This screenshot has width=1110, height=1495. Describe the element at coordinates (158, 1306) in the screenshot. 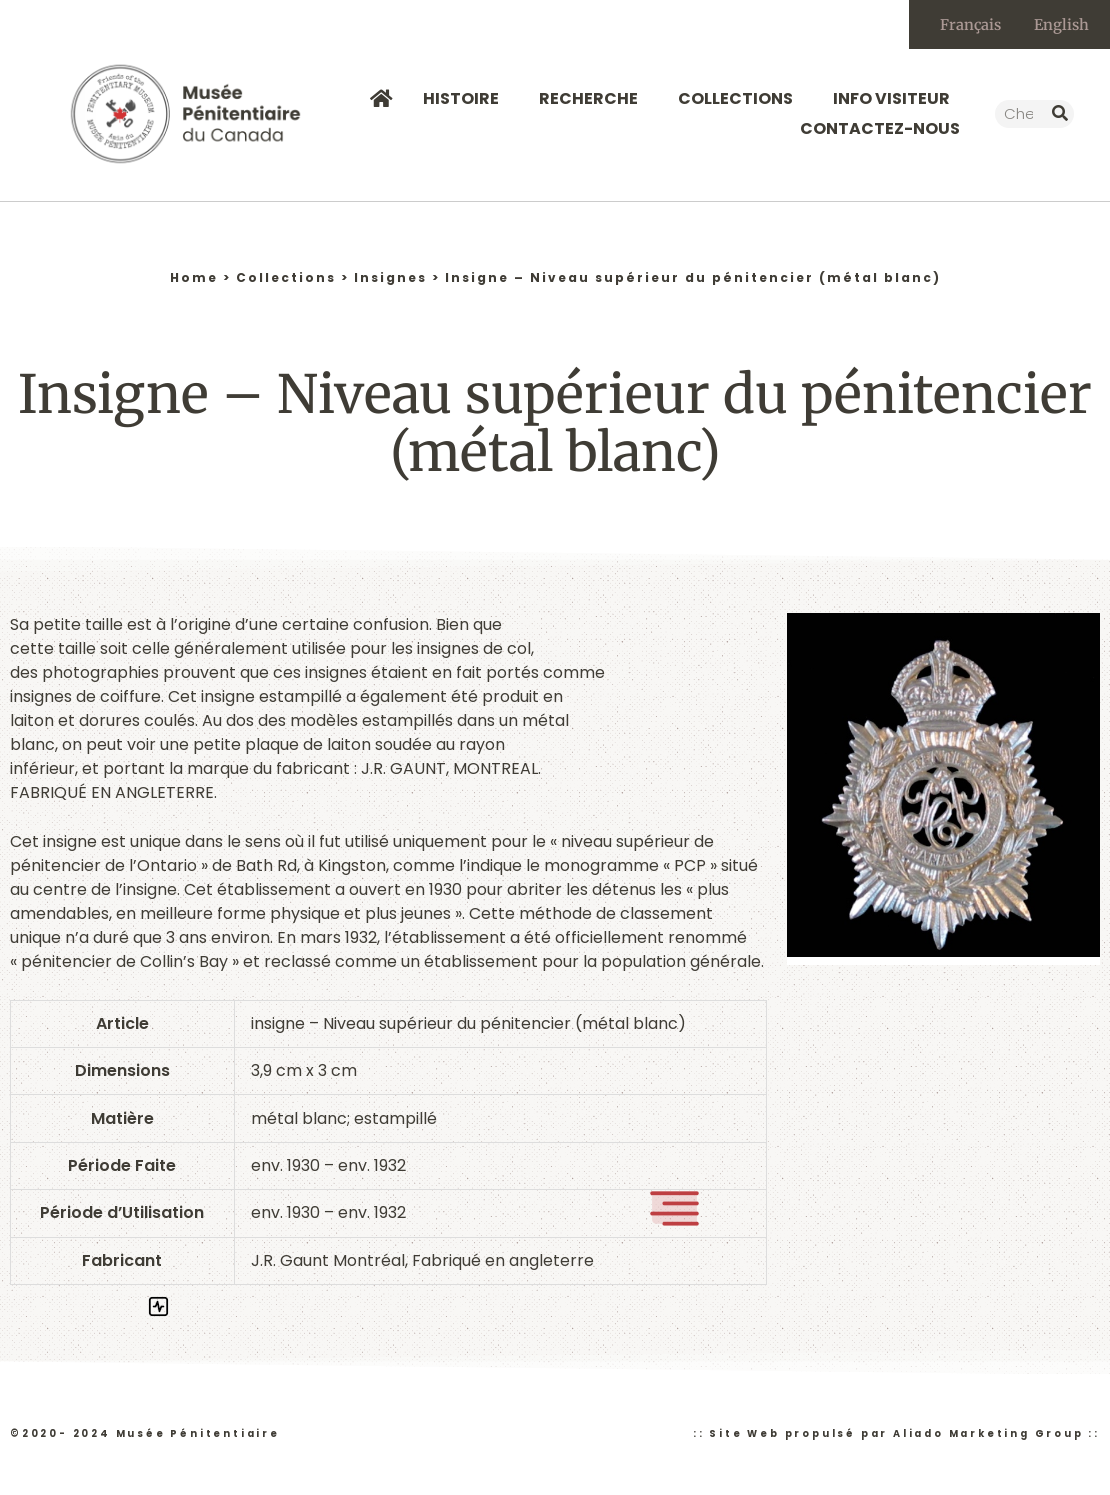

I see `view activity or system status` at that location.